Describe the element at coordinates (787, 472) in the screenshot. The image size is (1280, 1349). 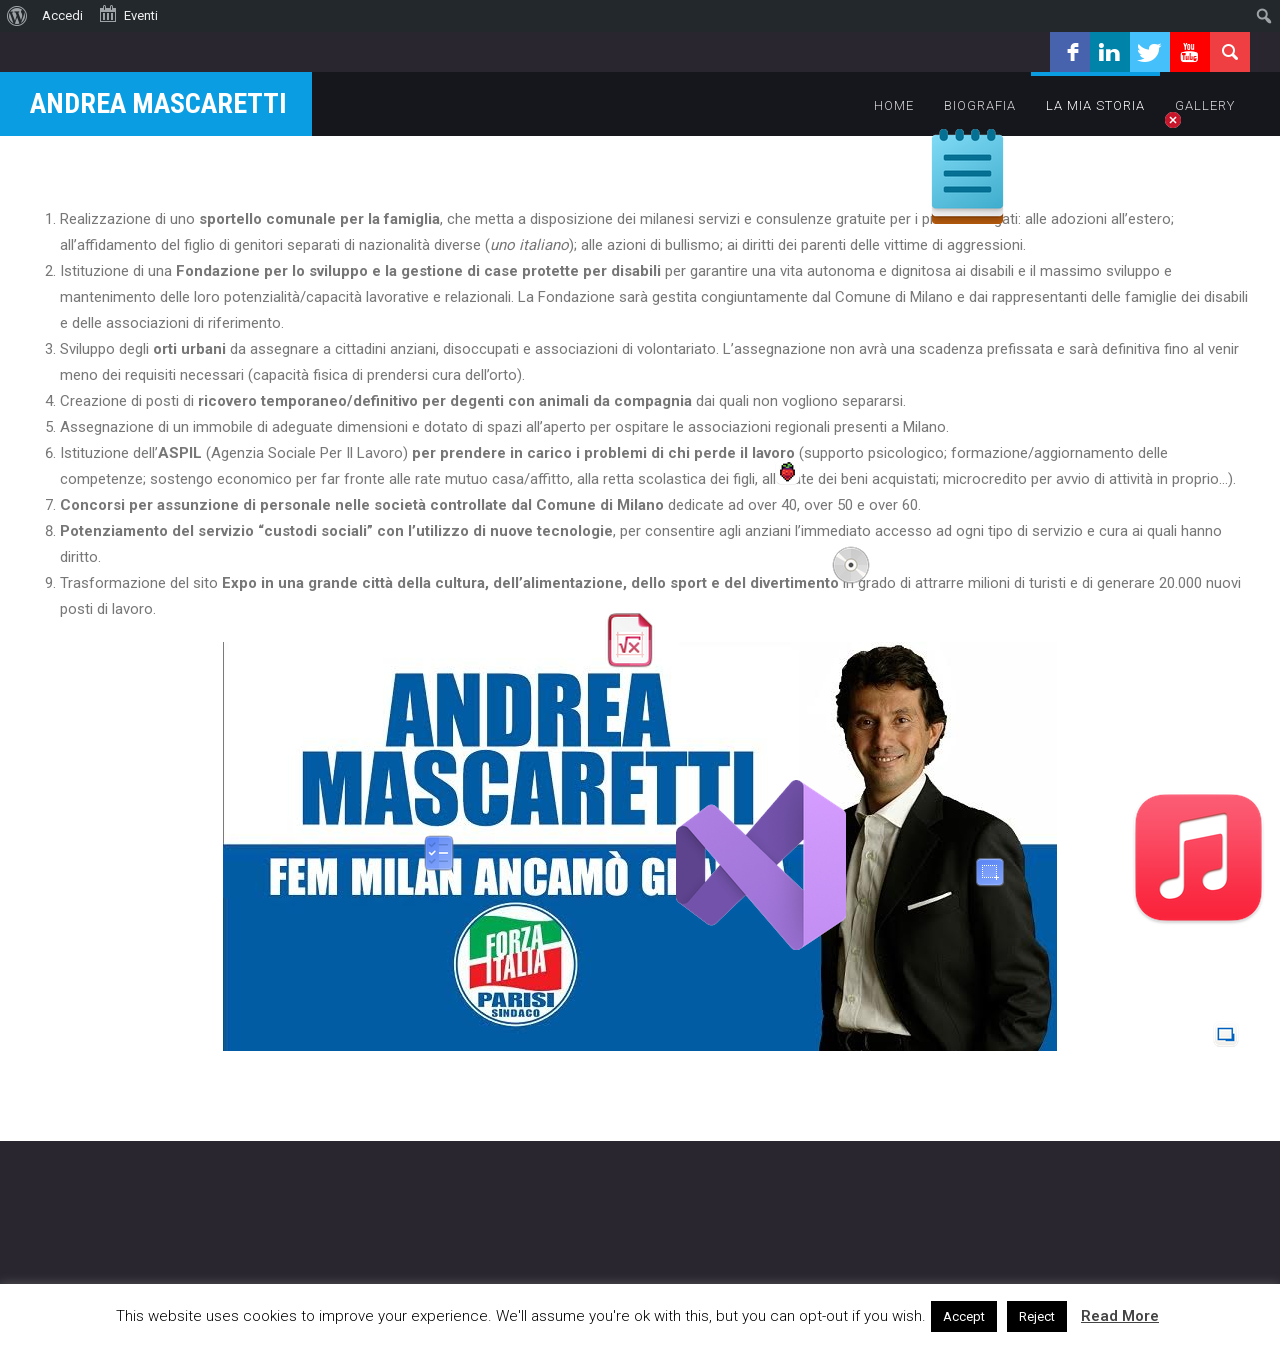
I see `open the Celeste app` at that location.